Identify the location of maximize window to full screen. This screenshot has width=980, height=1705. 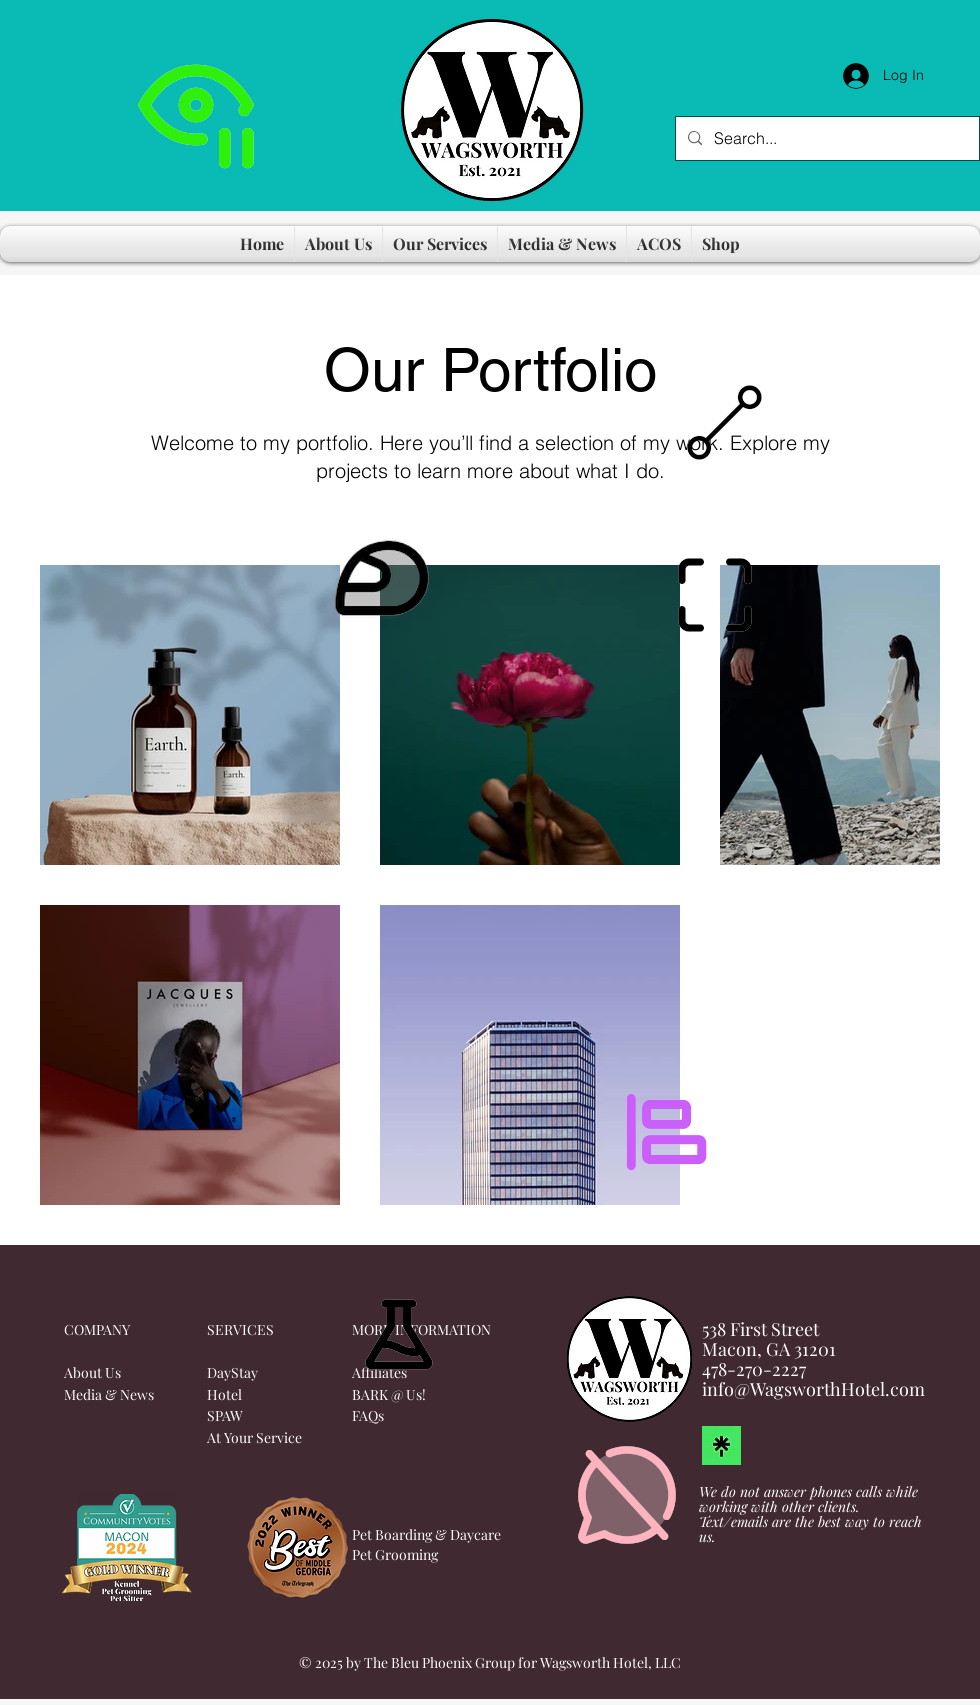
(715, 595).